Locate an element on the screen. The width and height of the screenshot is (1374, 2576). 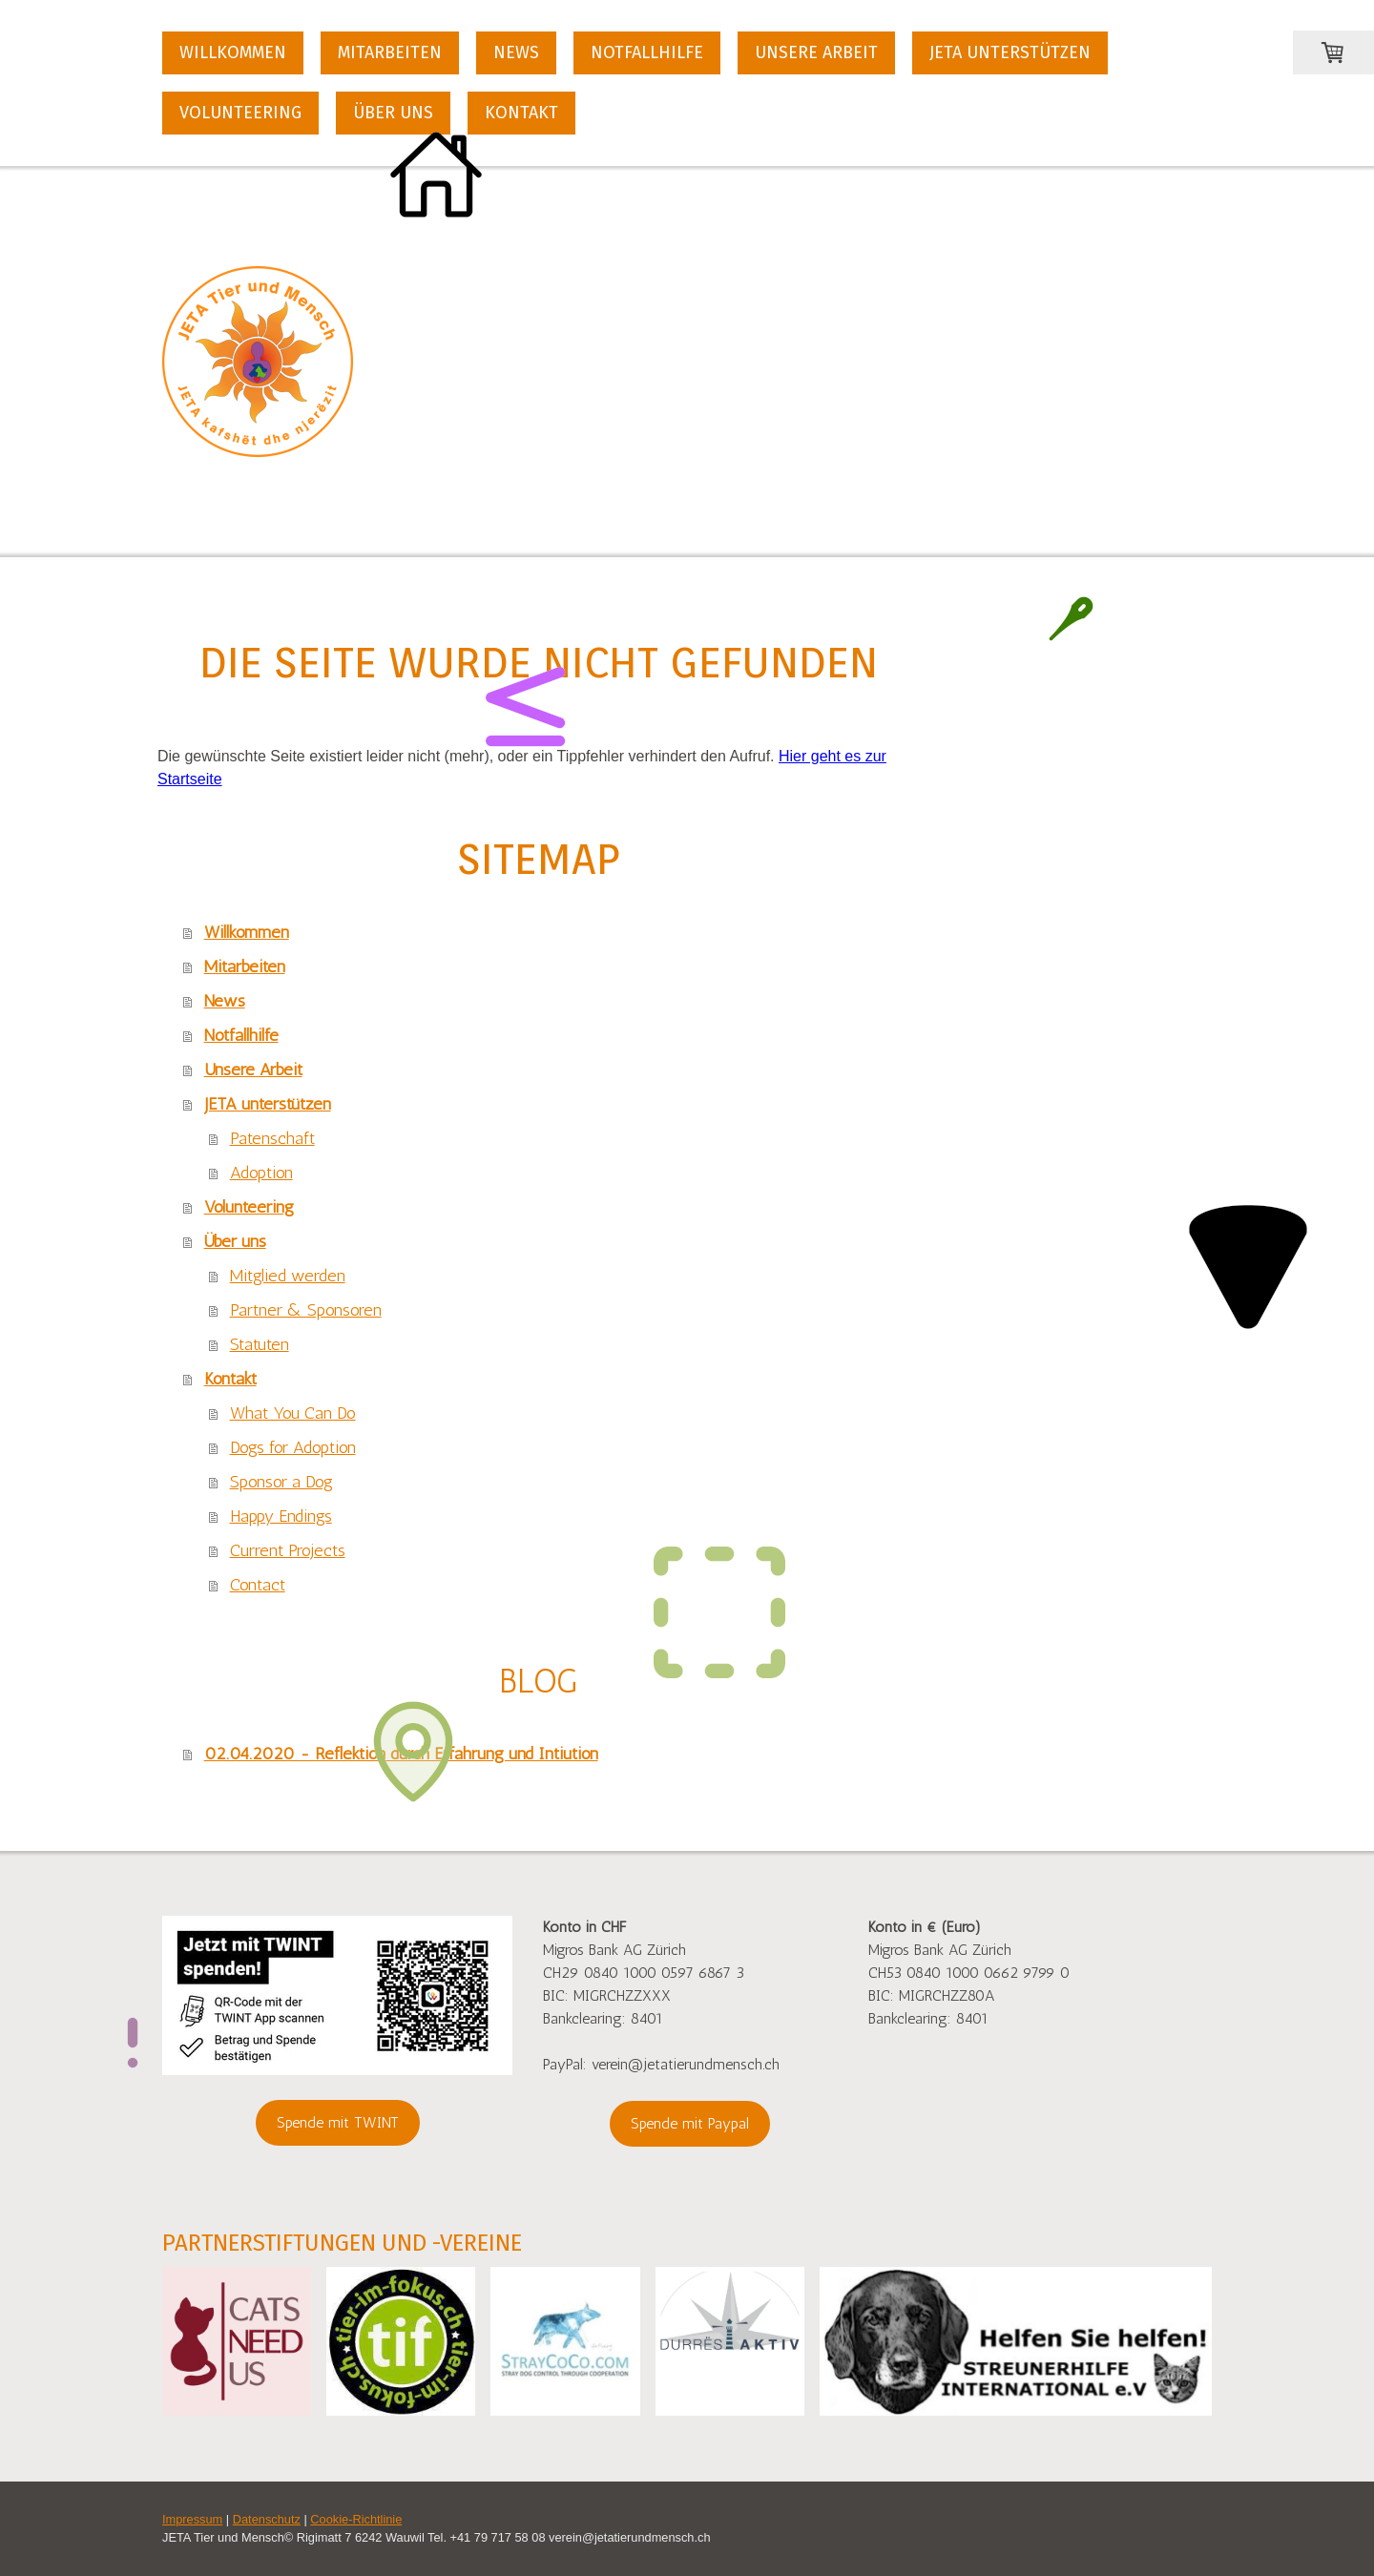
view location on map is located at coordinates (413, 1752).